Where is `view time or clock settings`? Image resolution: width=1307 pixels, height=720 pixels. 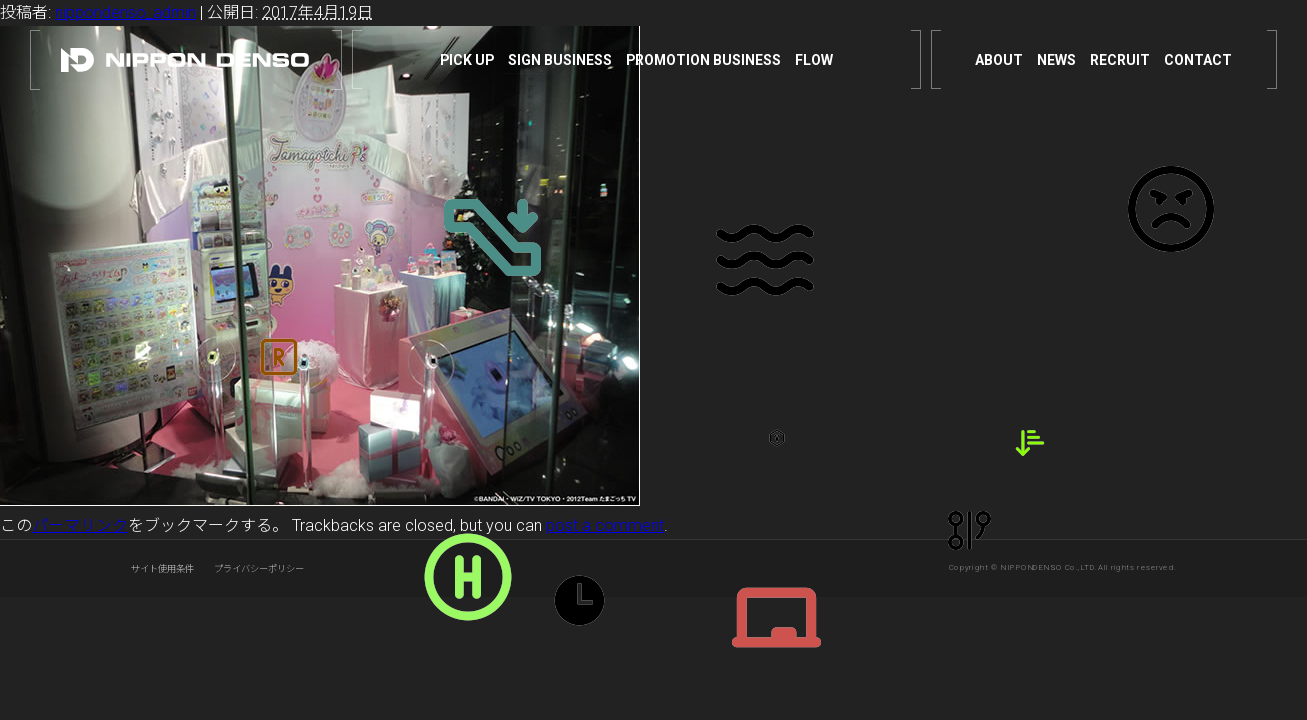 view time or clock settings is located at coordinates (579, 600).